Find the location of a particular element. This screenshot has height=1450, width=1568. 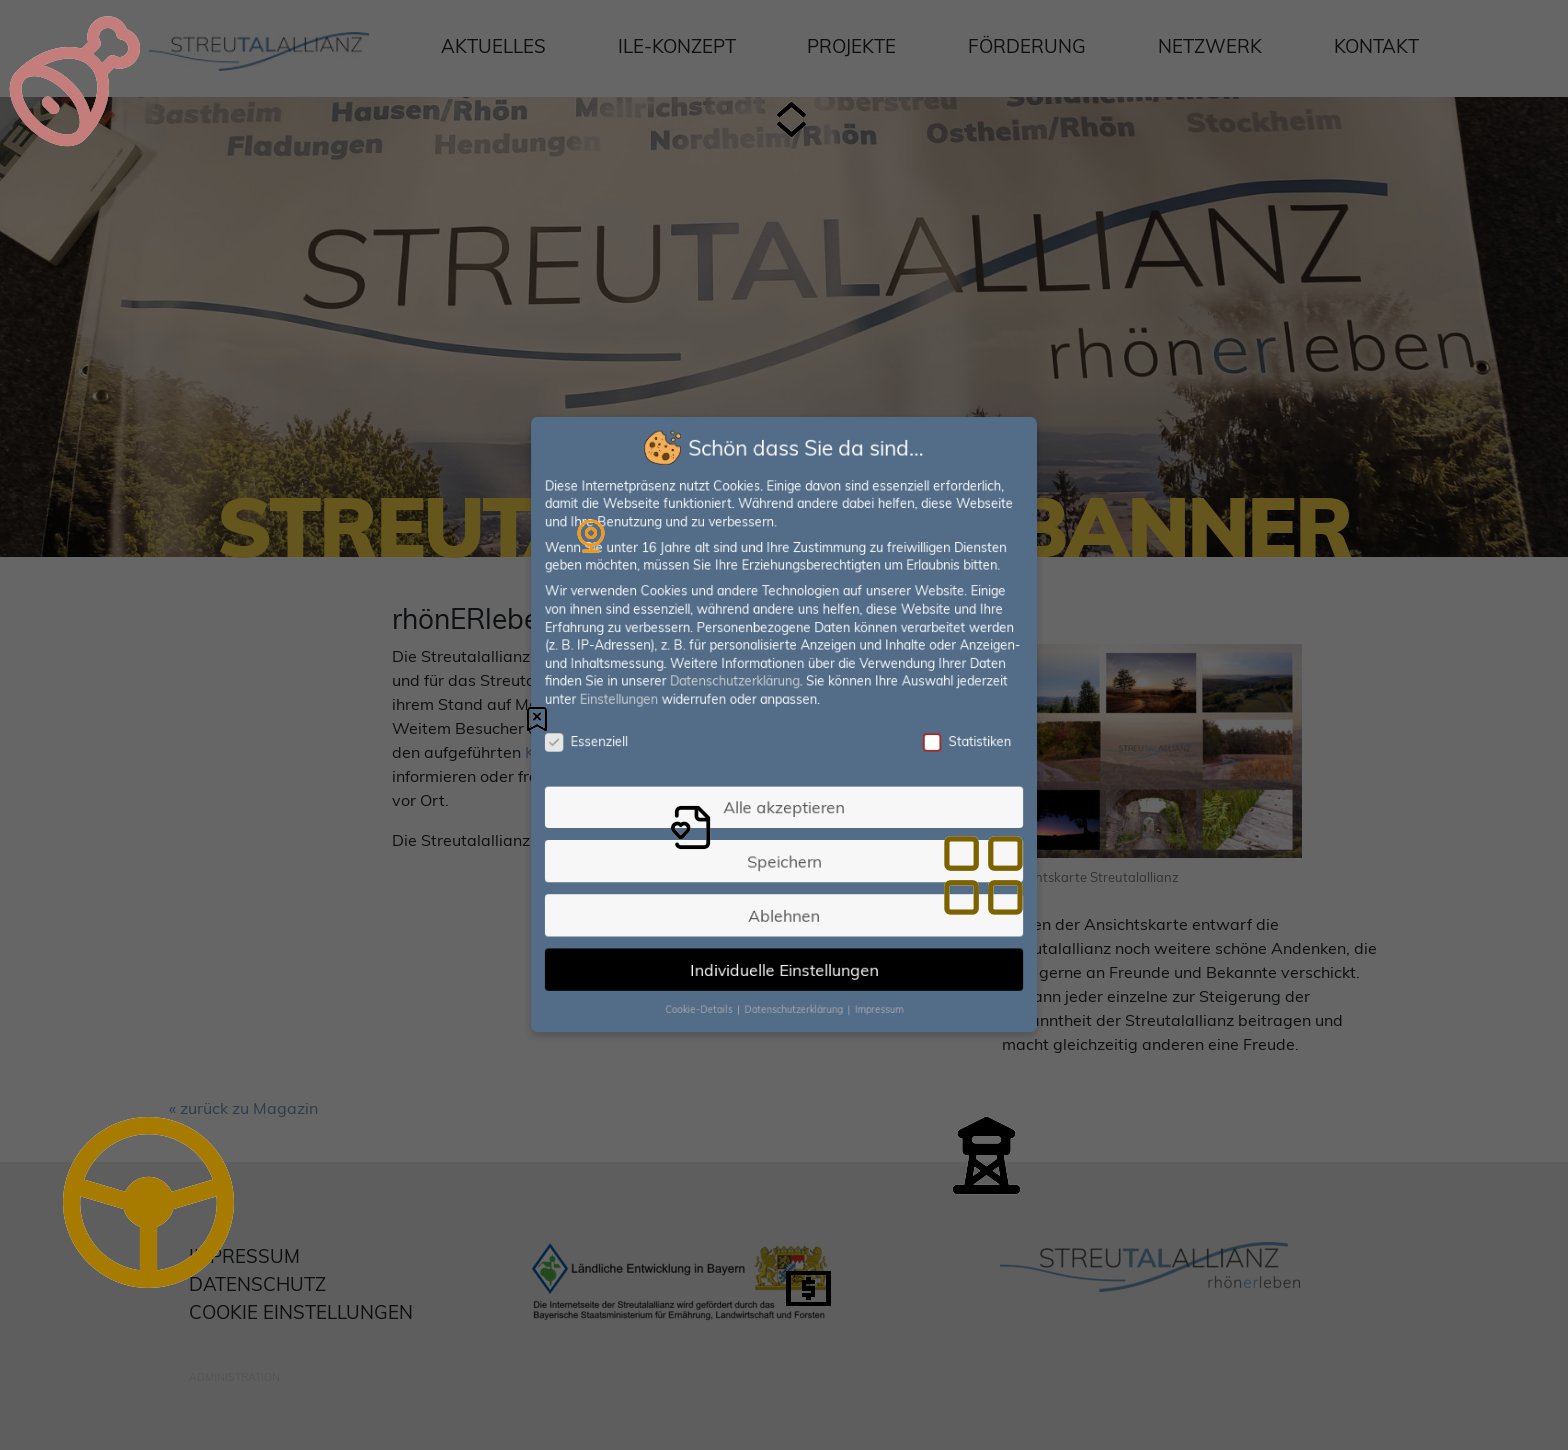

view observation tower or lookout point is located at coordinates (986, 1155).